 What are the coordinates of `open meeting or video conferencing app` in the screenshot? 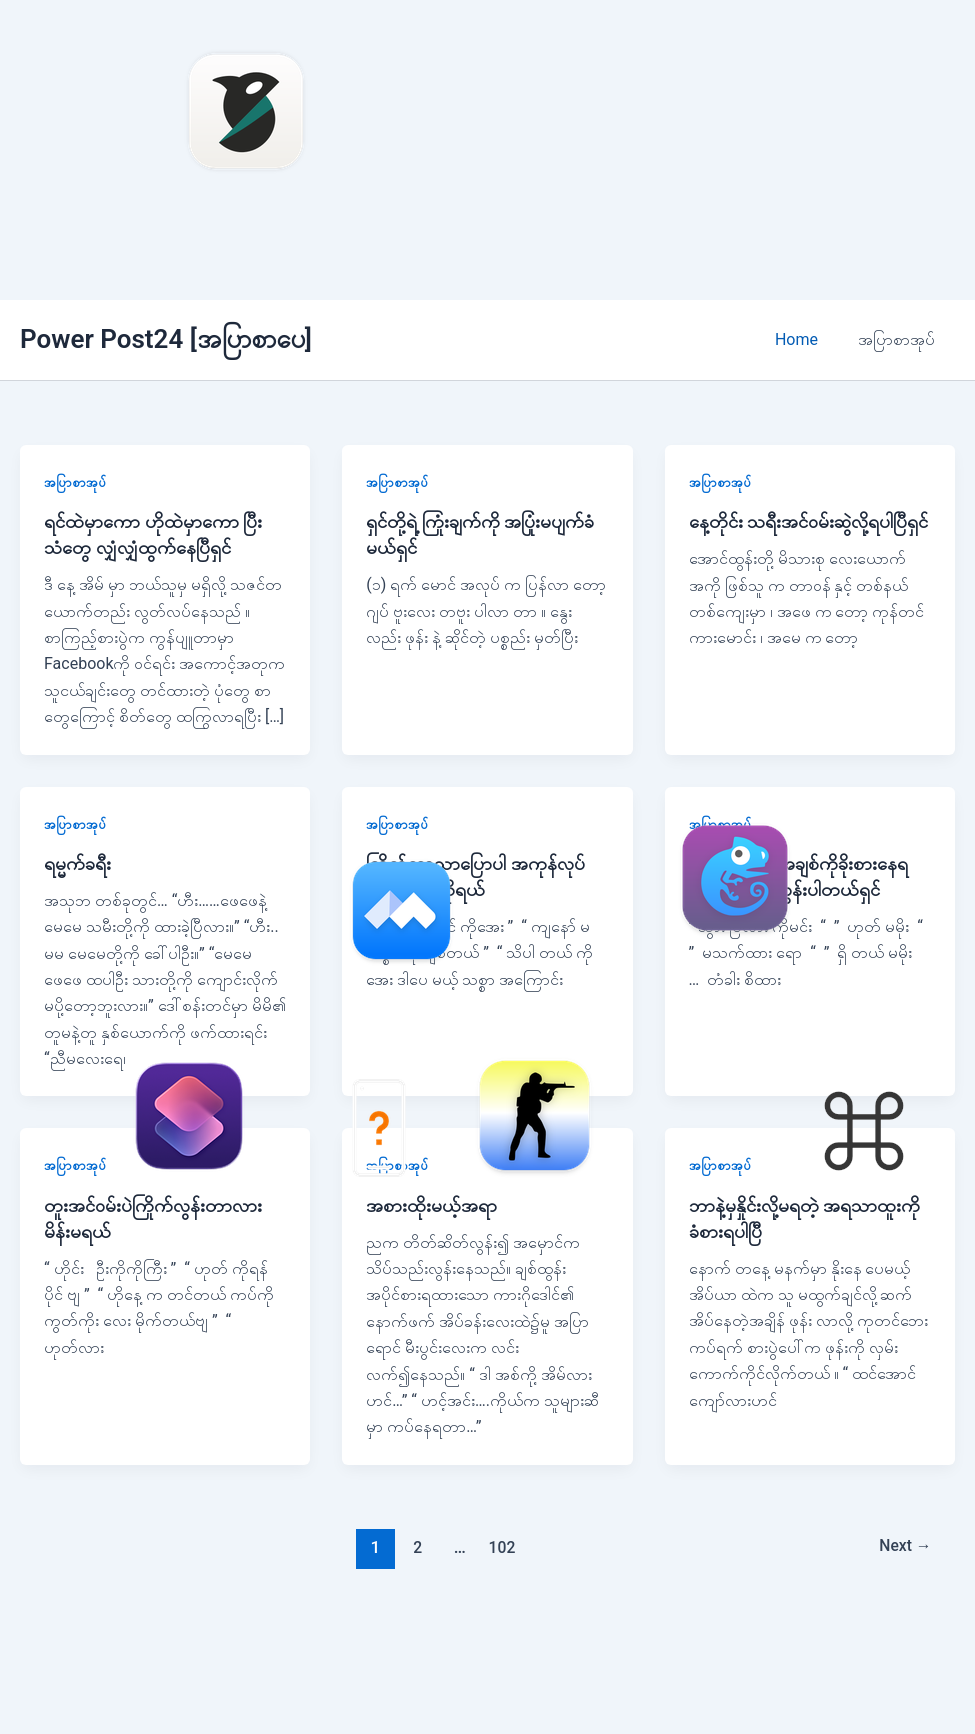 It's located at (401, 910).